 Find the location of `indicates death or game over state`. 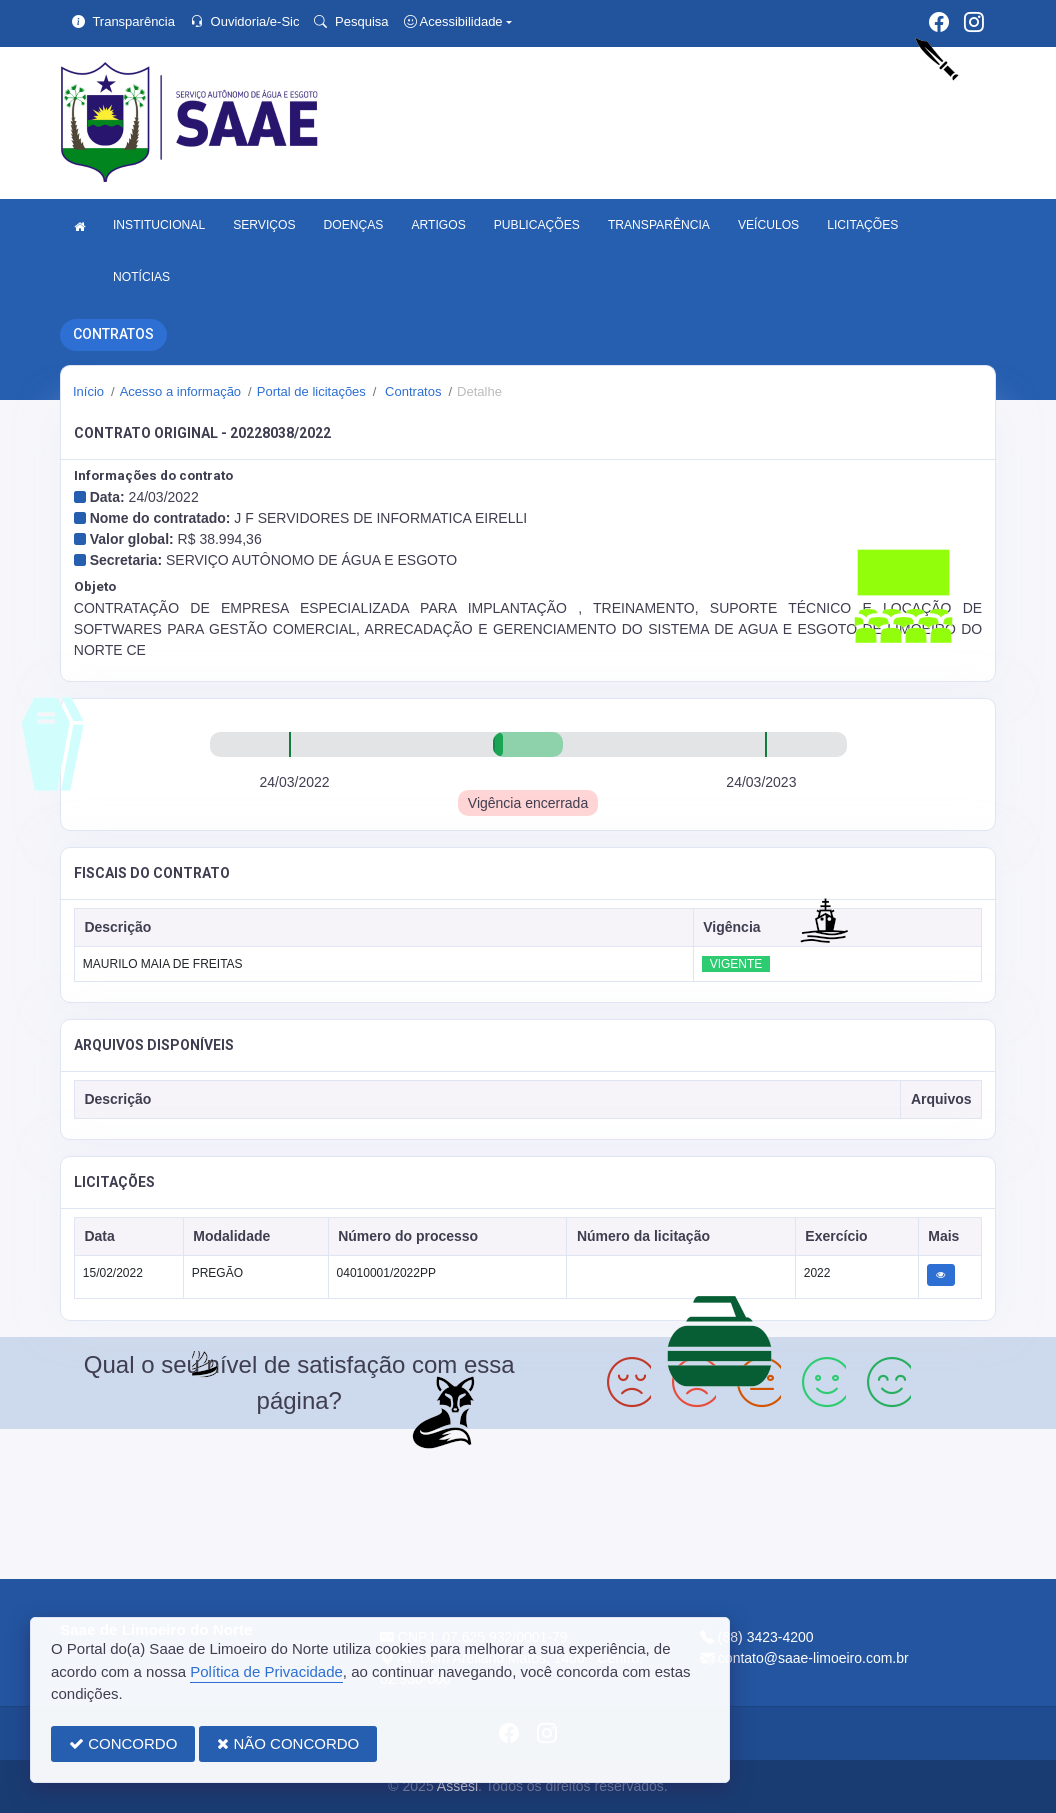

indicates death or game over state is located at coordinates (50, 743).